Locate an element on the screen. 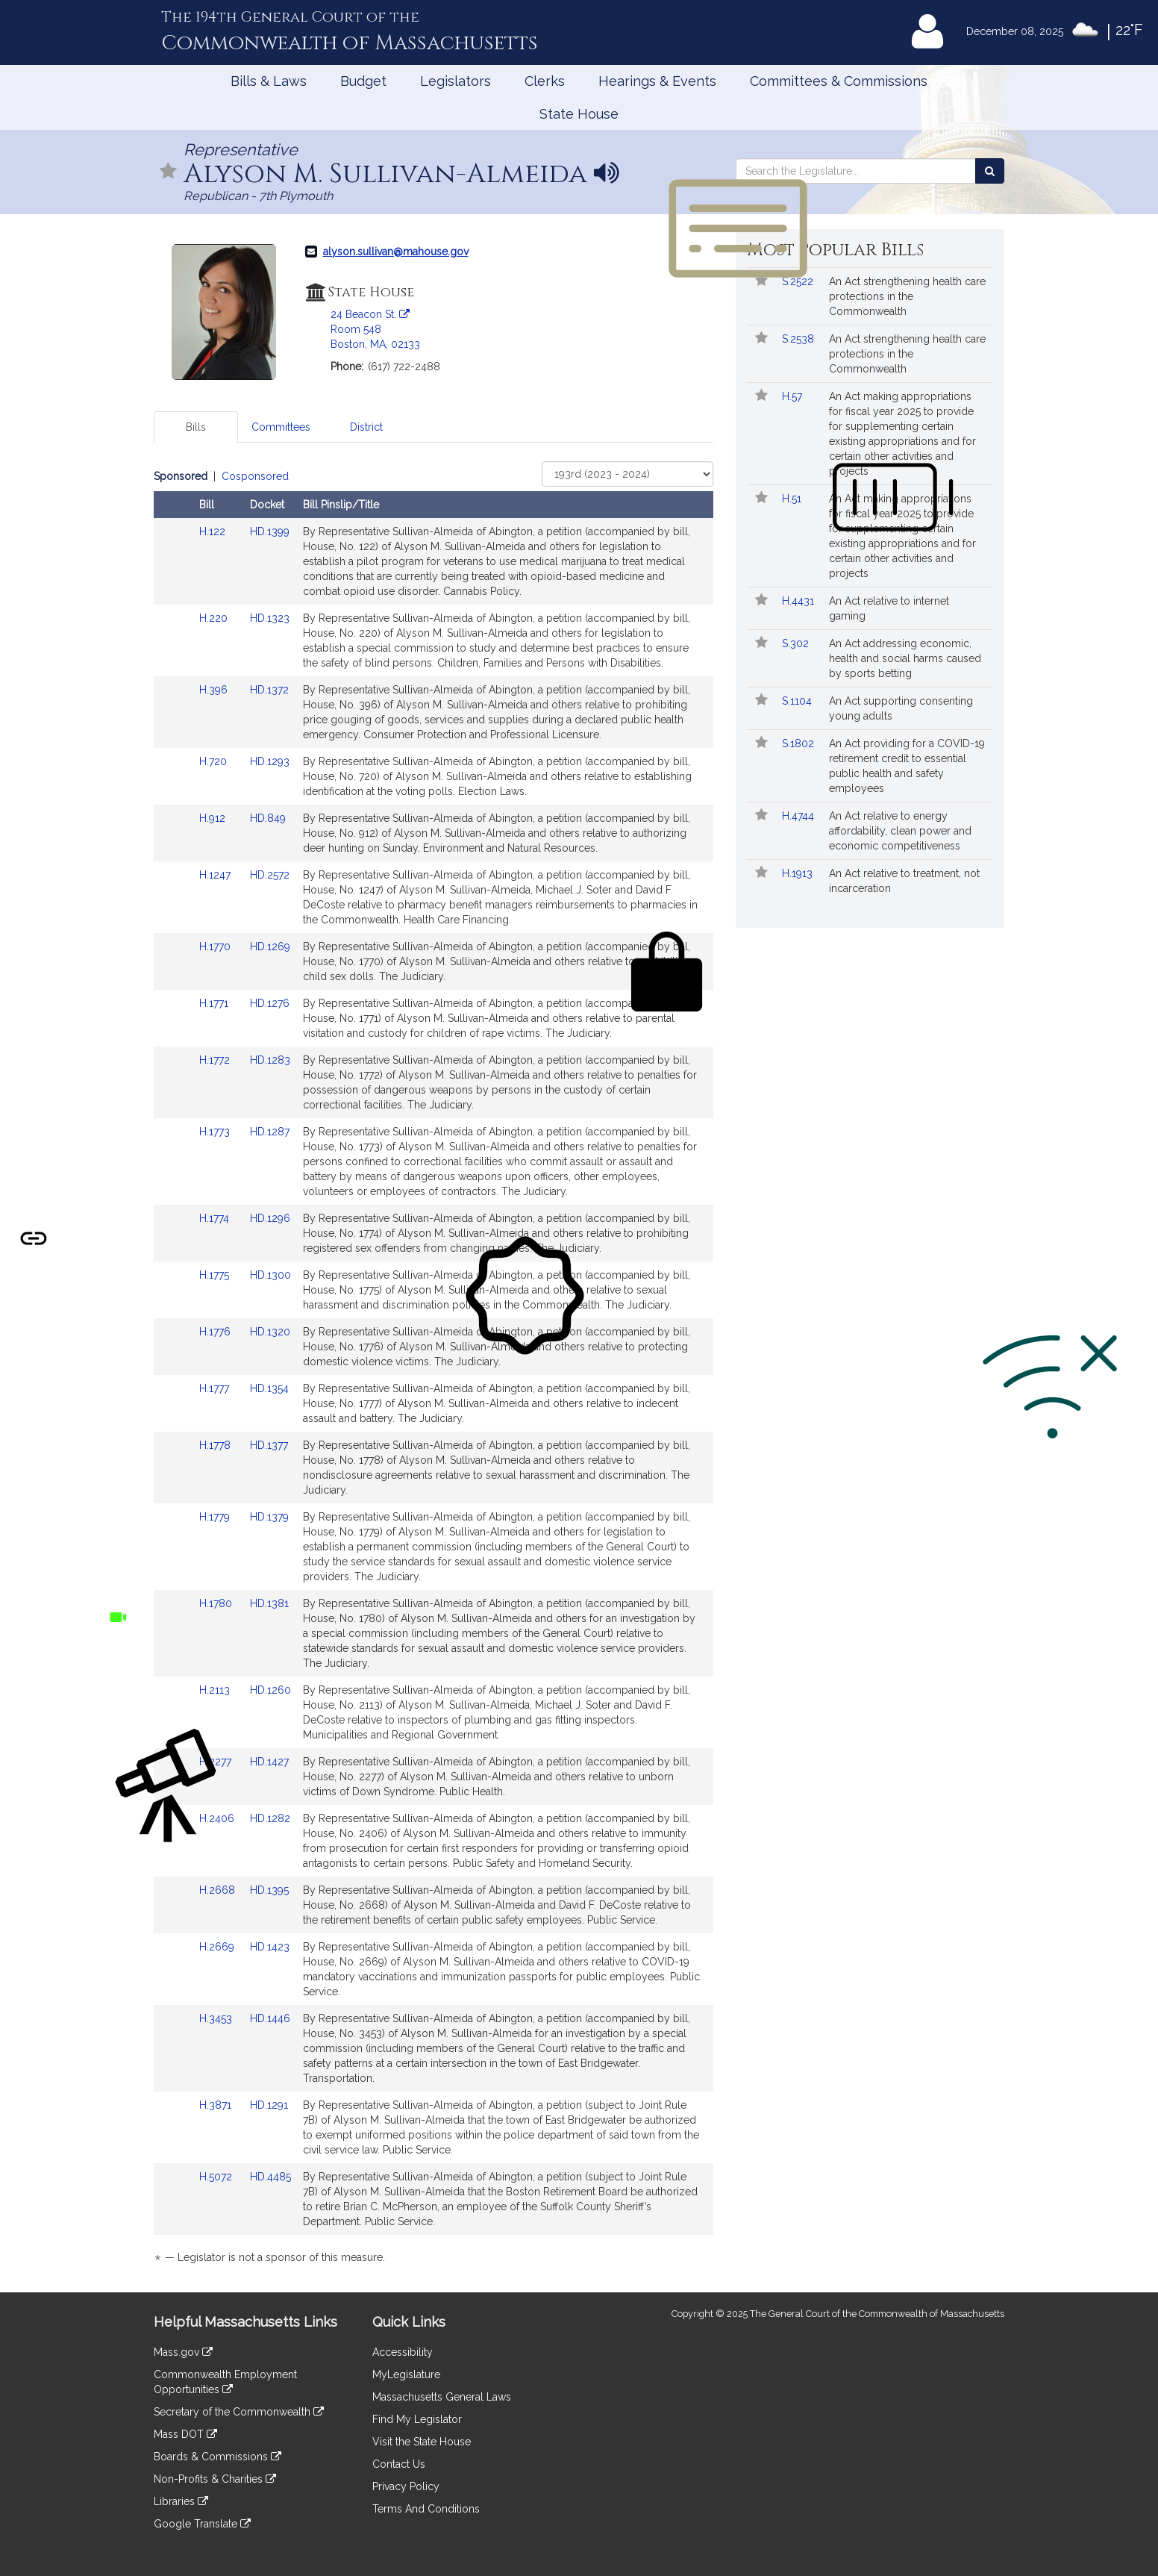 The image size is (1158, 2576). indicates battery is well charged is located at coordinates (891, 497).